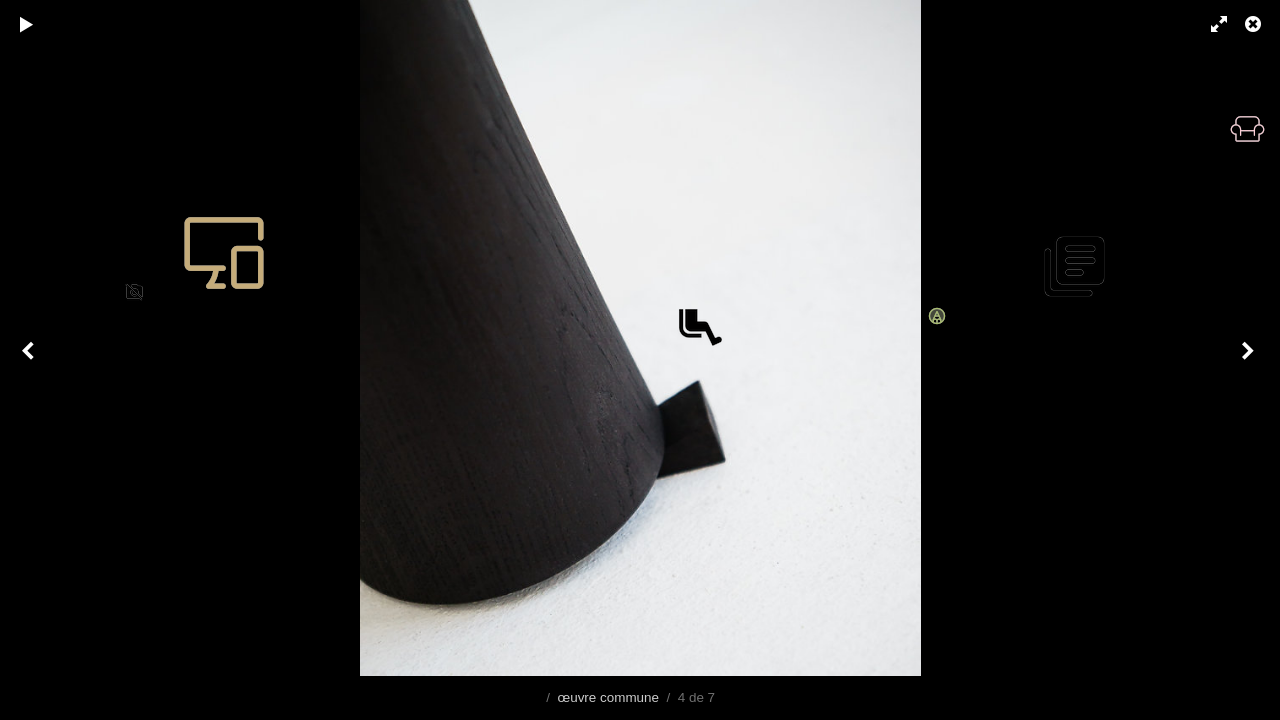 The image size is (1280, 720). I want to click on photography not allowed in this area, so click(134, 291).